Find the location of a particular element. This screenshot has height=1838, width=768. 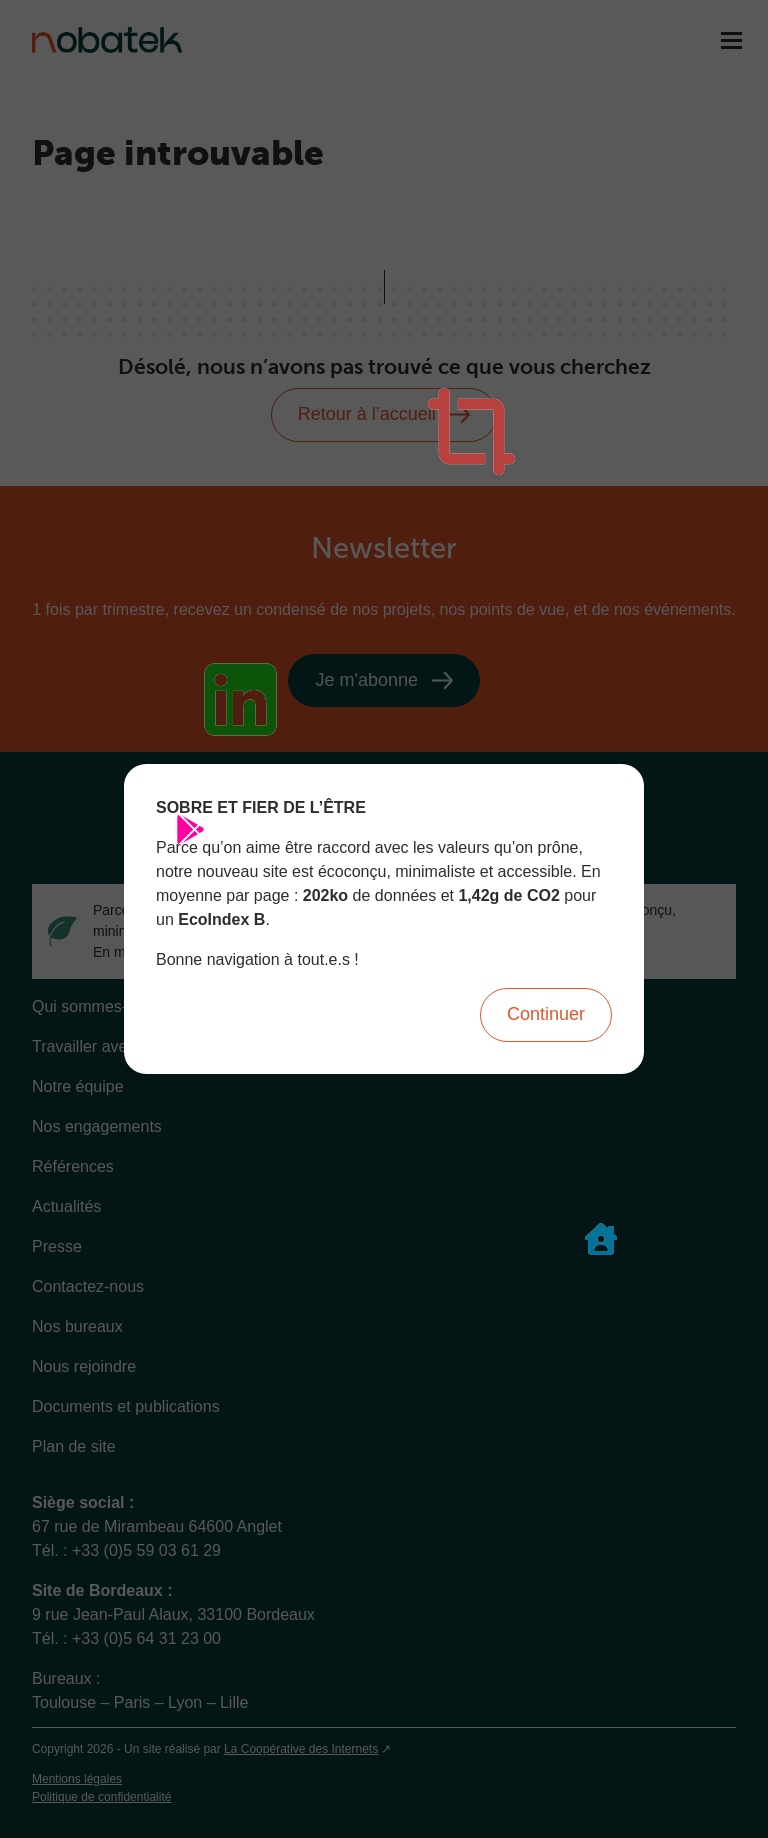

crop or resize an image is located at coordinates (471, 431).